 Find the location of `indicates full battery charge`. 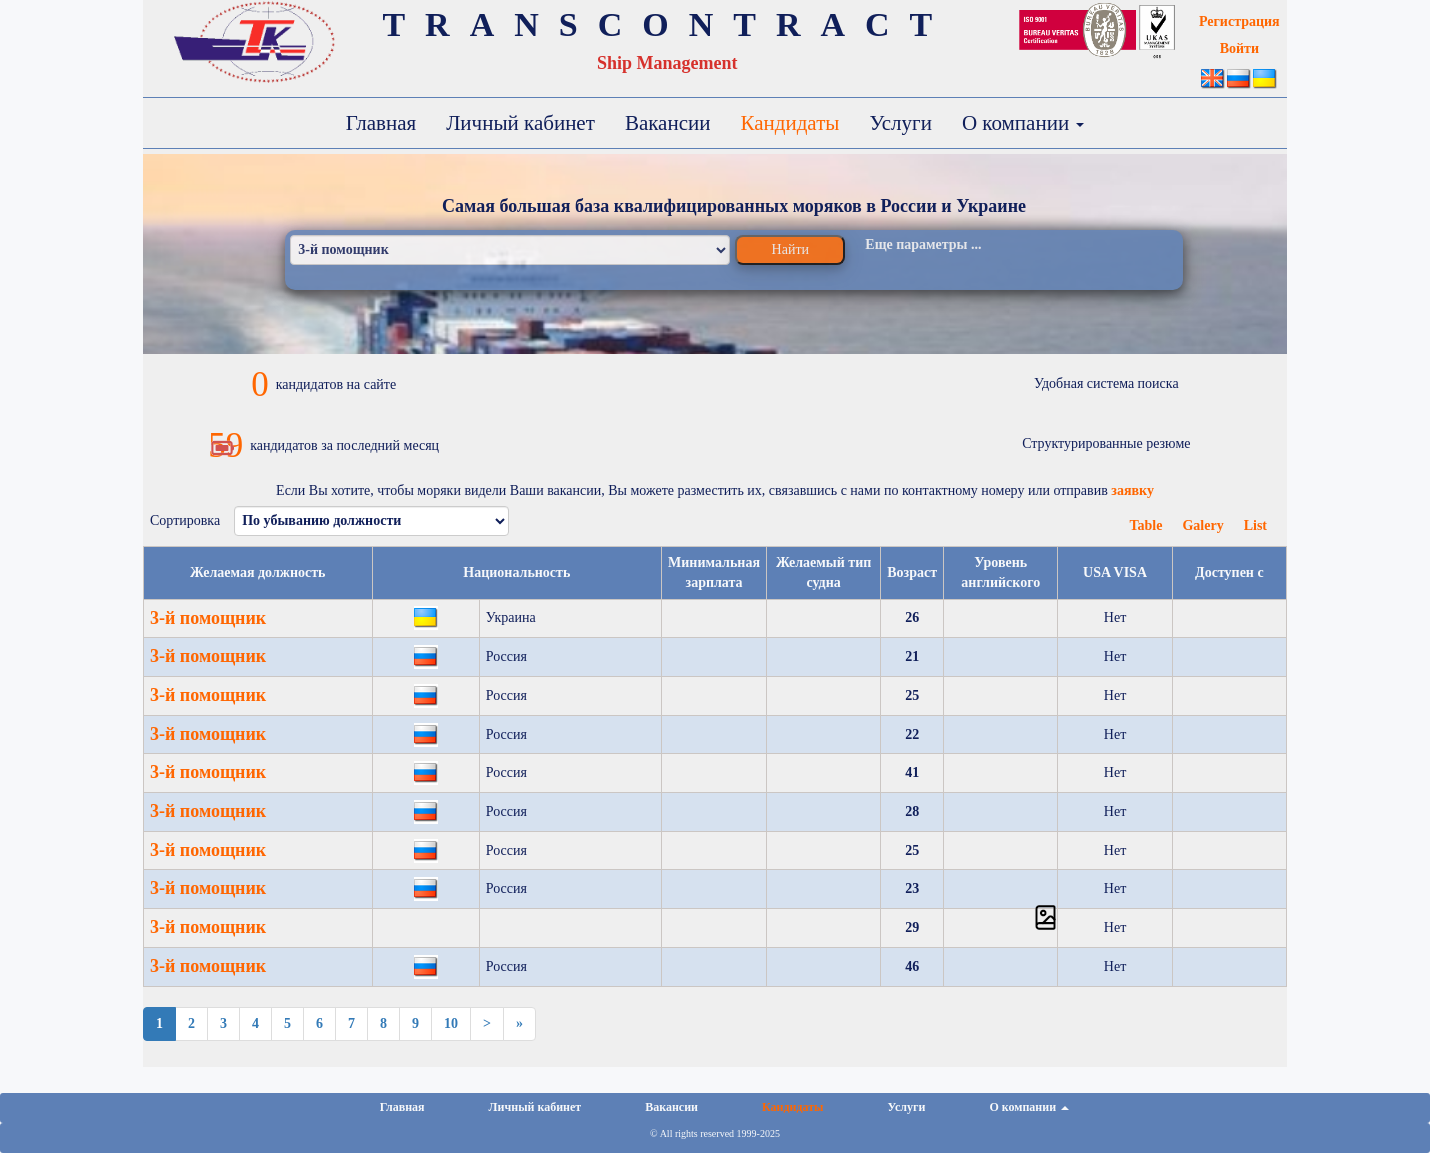

indicates full battery charge is located at coordinates (222, 448).